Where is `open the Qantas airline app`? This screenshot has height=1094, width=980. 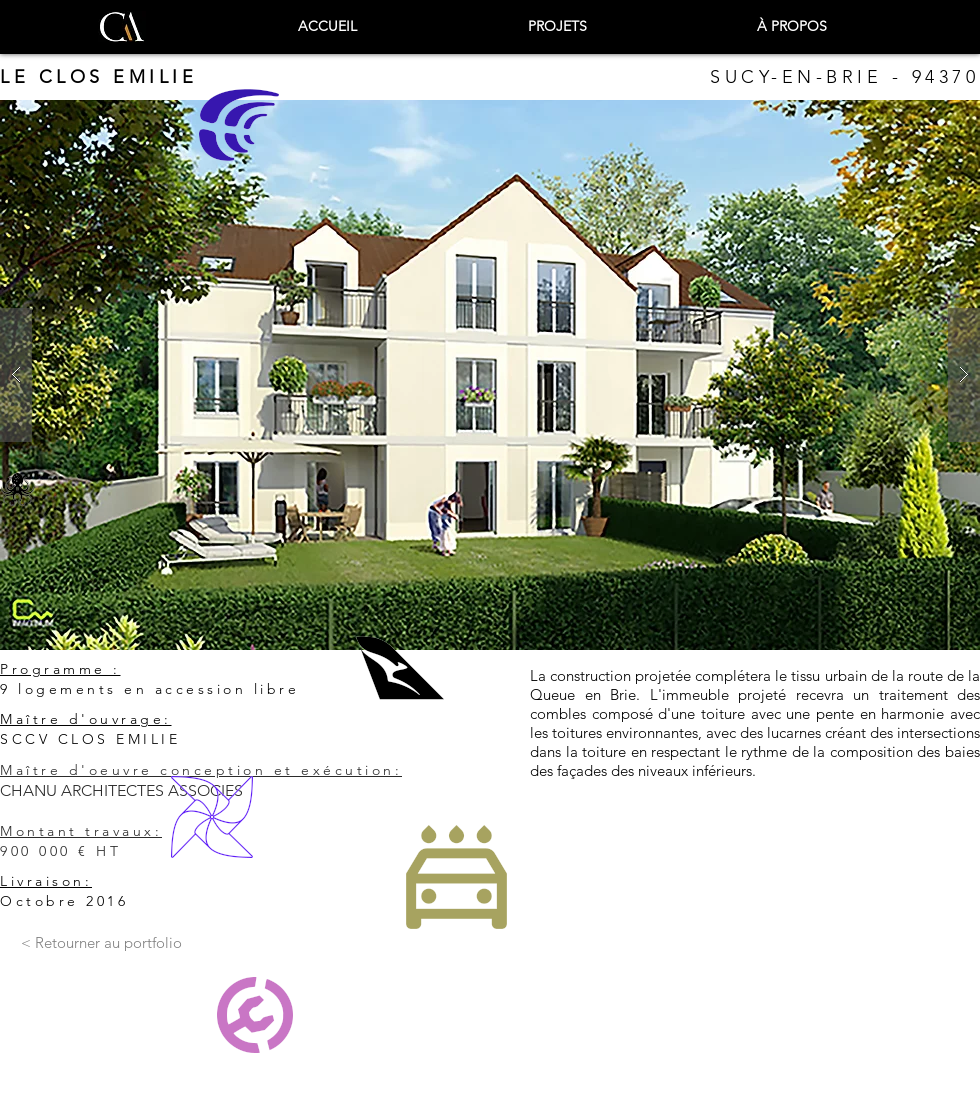
open the Qantas airline app is located at coordinates (400, 668).